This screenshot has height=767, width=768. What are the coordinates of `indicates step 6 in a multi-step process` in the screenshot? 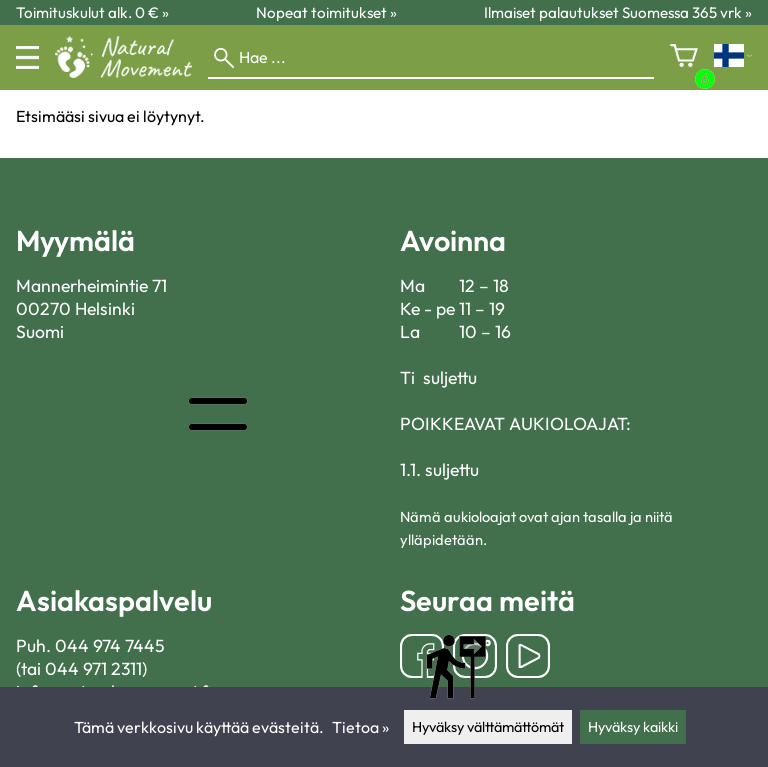 It's located at (705, 79).